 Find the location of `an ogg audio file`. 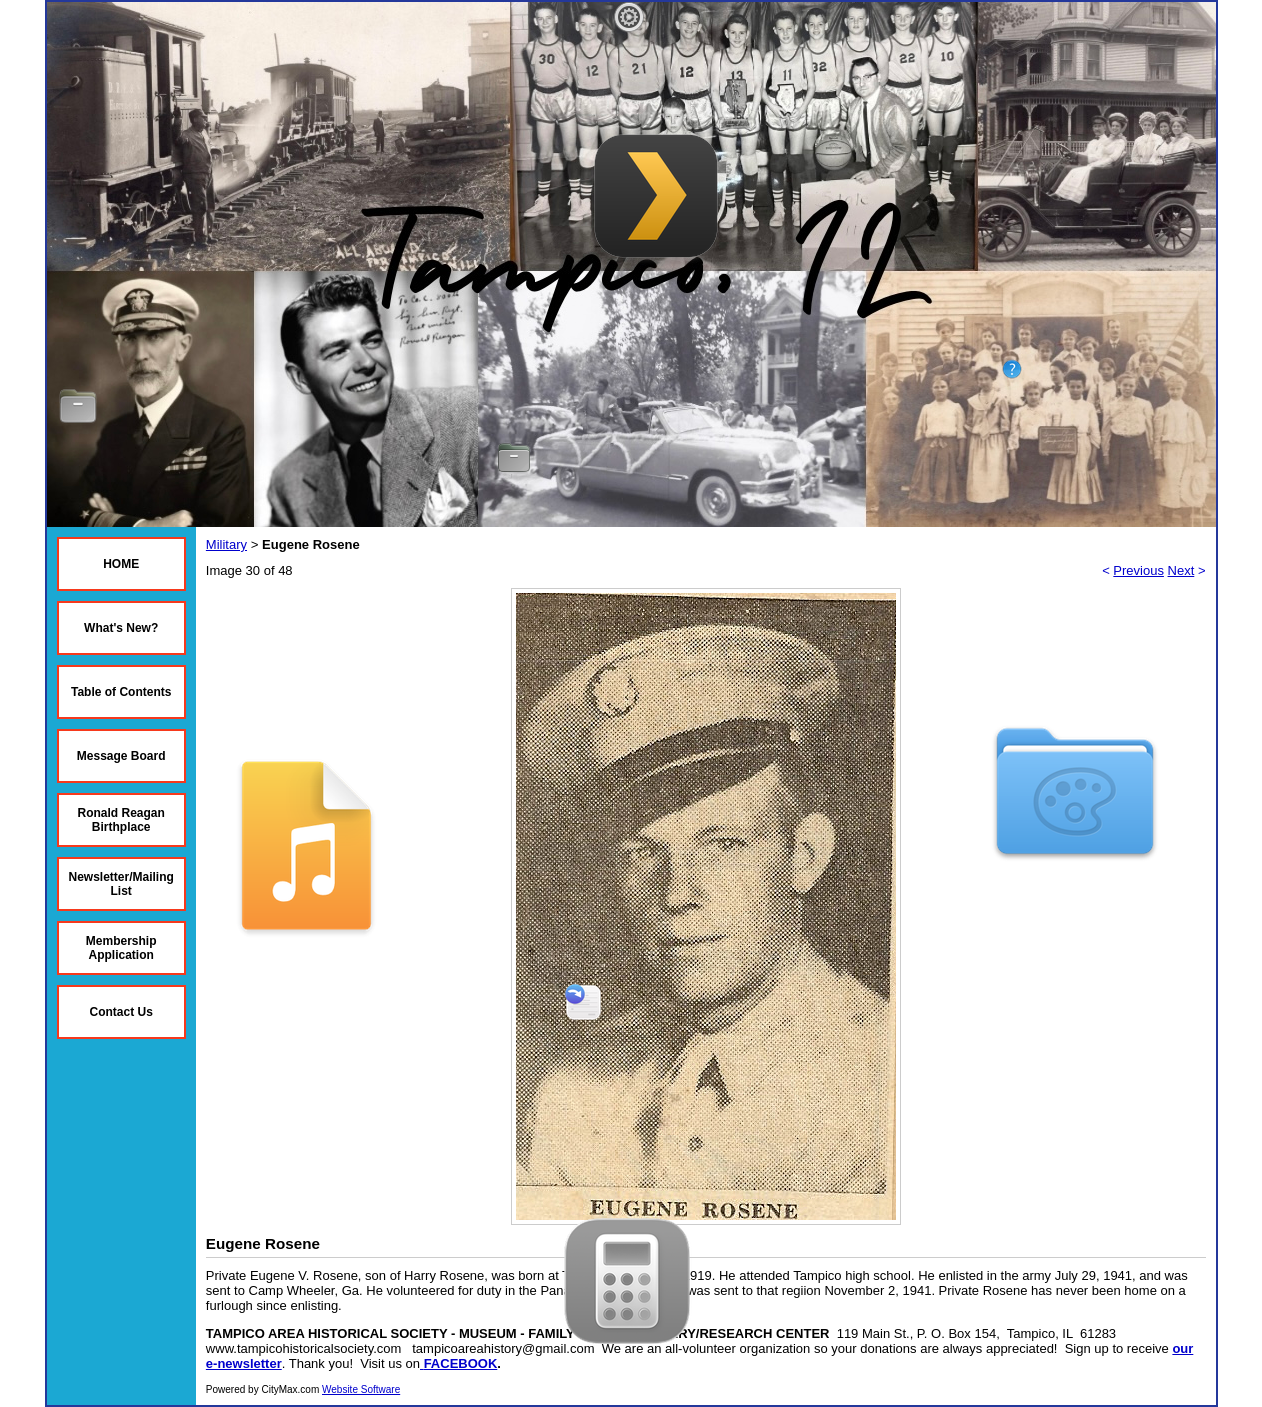

an ogg audio file is located at coordinates (306, 845).